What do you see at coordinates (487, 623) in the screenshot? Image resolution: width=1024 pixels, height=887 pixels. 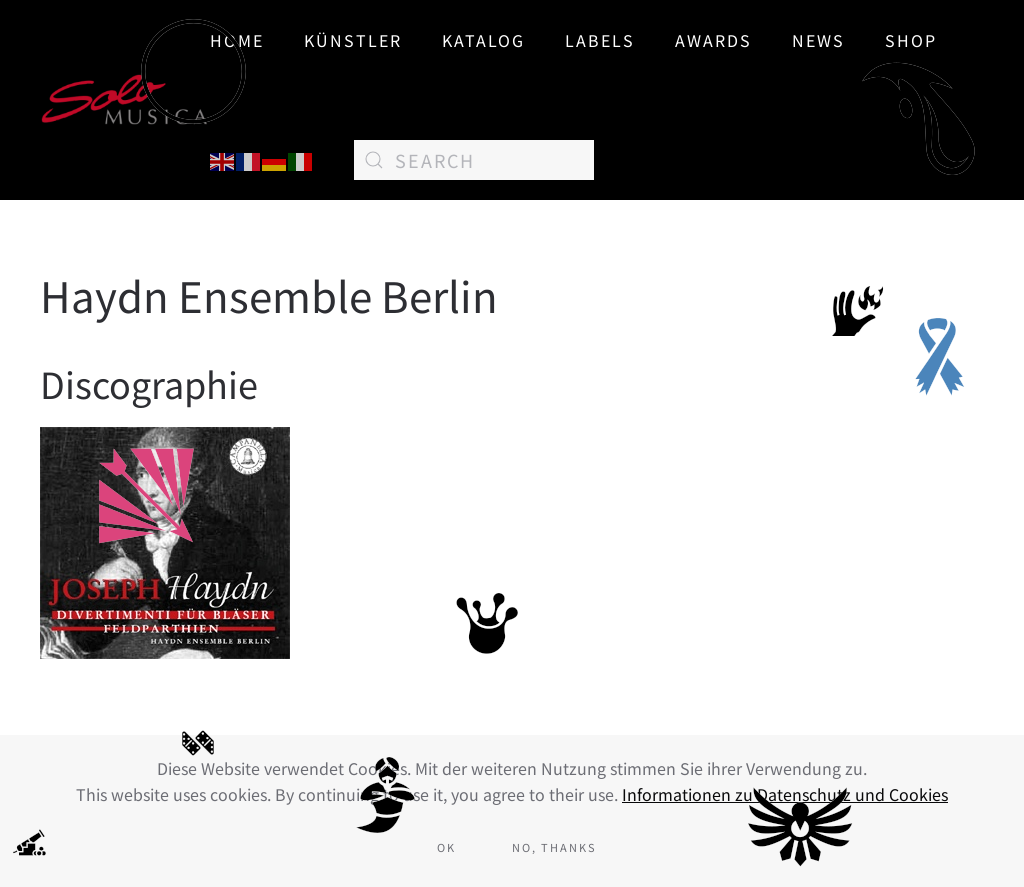 I see `indicates a splash or splatter effect` at bounding box center [487, 623].